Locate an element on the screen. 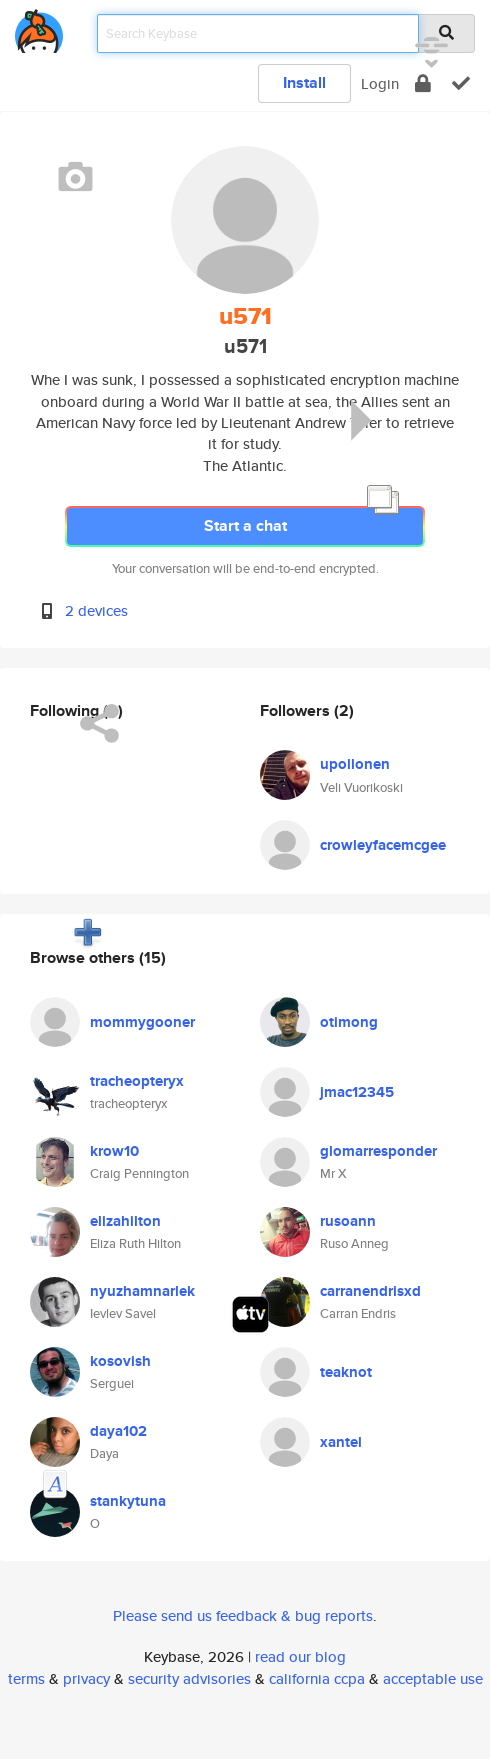 The height and width of the screenshot is (1759, 490). open camera to take a photo is located at coordinates (75, 176).